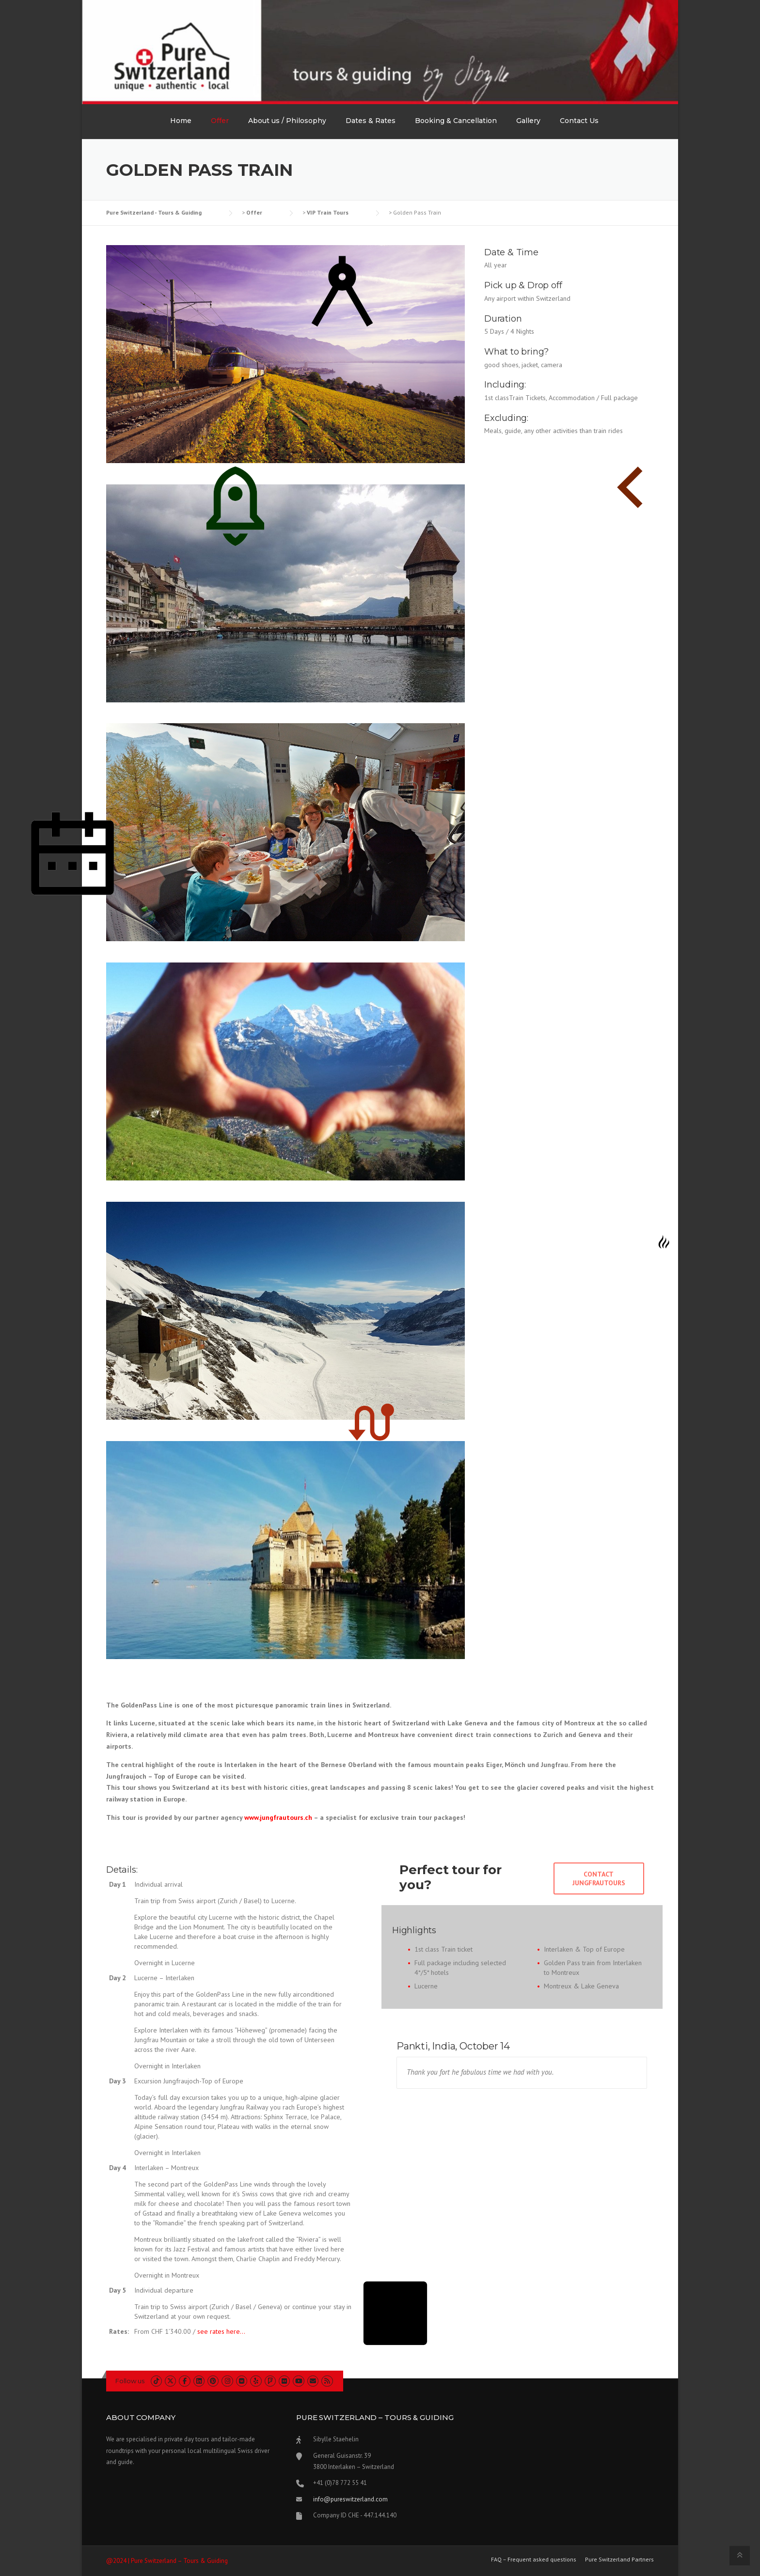 The width and height of the screenshot is (760, 2576). I want to click on an unchecked or empty checkbox state, so click(395, 2313).